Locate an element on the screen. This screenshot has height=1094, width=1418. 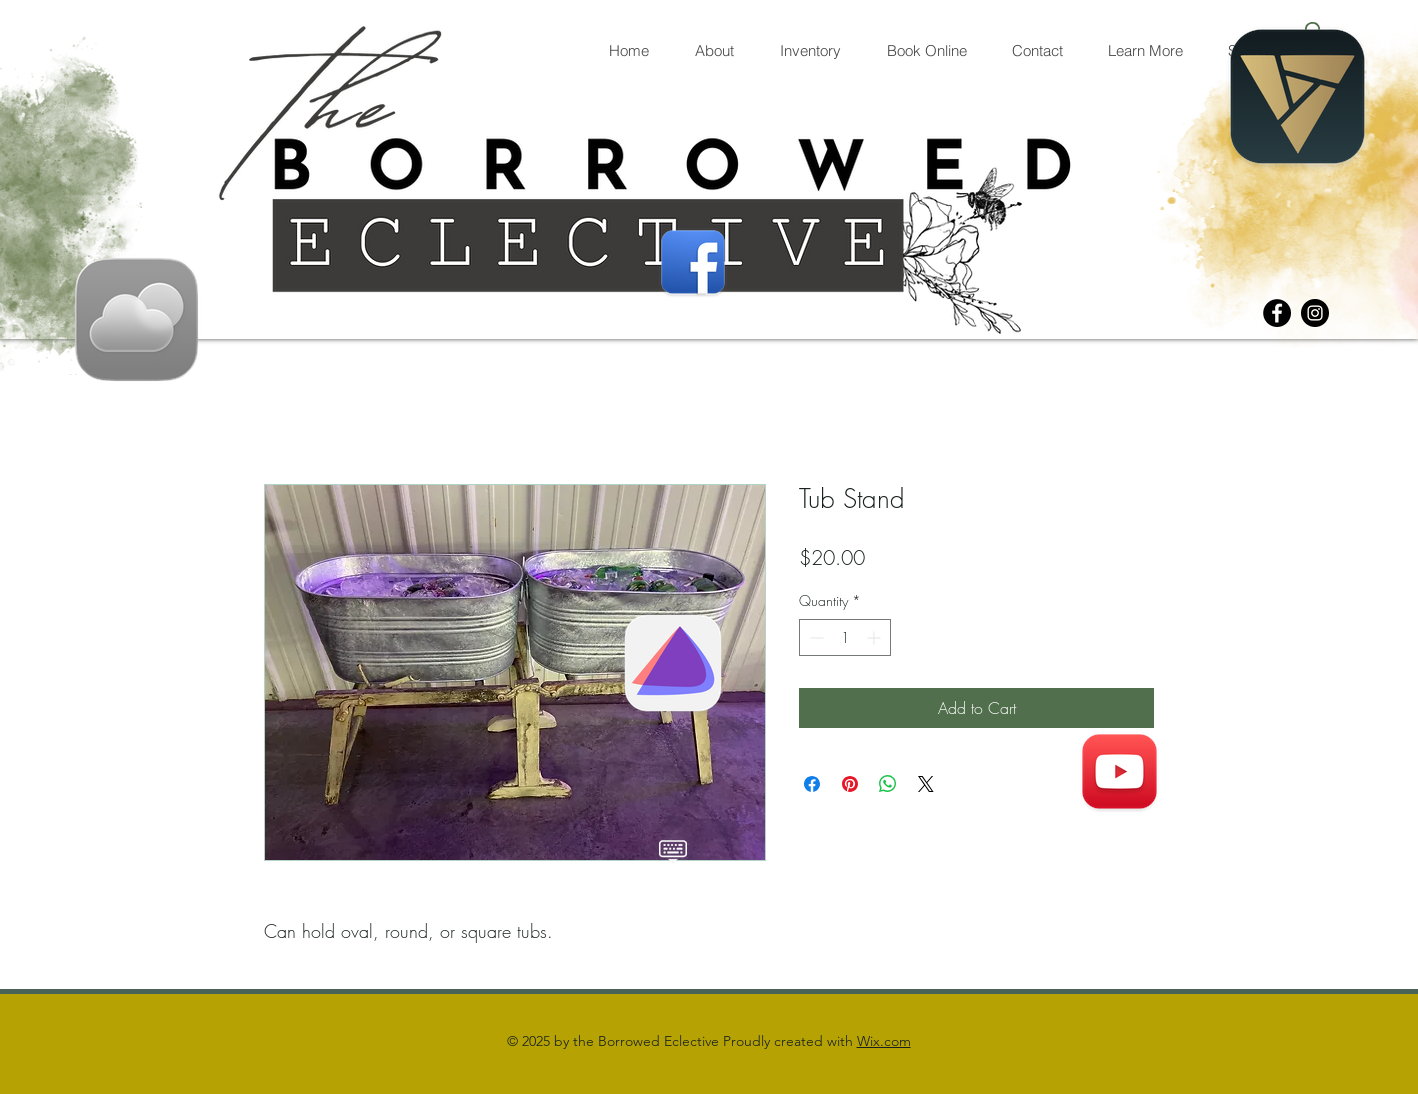
open the Facebook app is located at coordinates (693, 262).